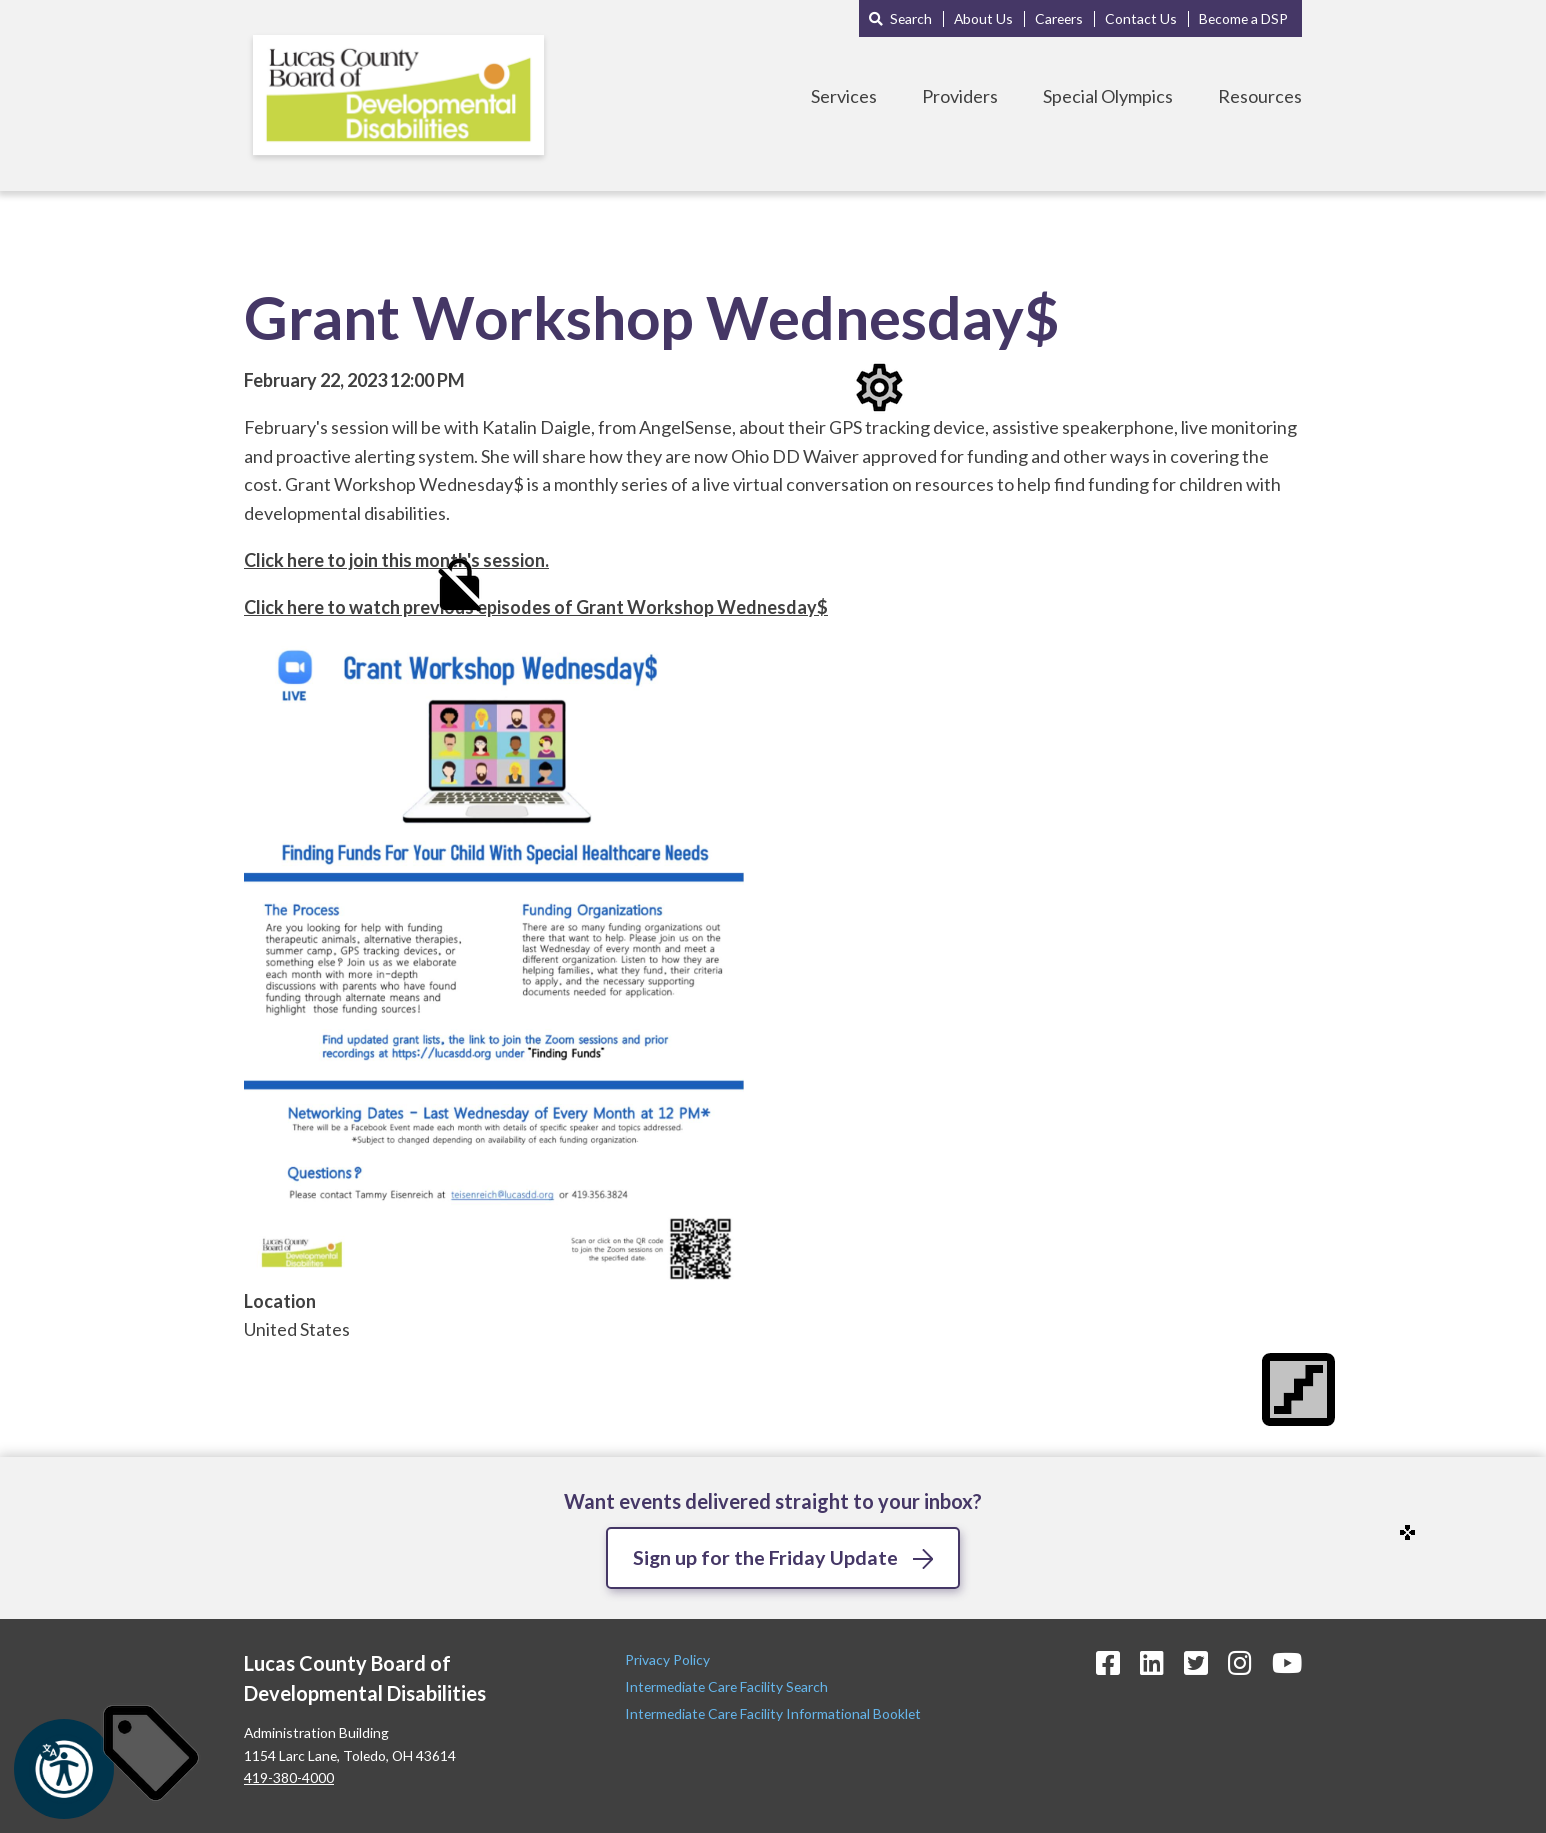 The image size is (1546, 1833). Describe the element at coordinates (879, 387) in the screenshot. I see `access app or system settings` at that location.